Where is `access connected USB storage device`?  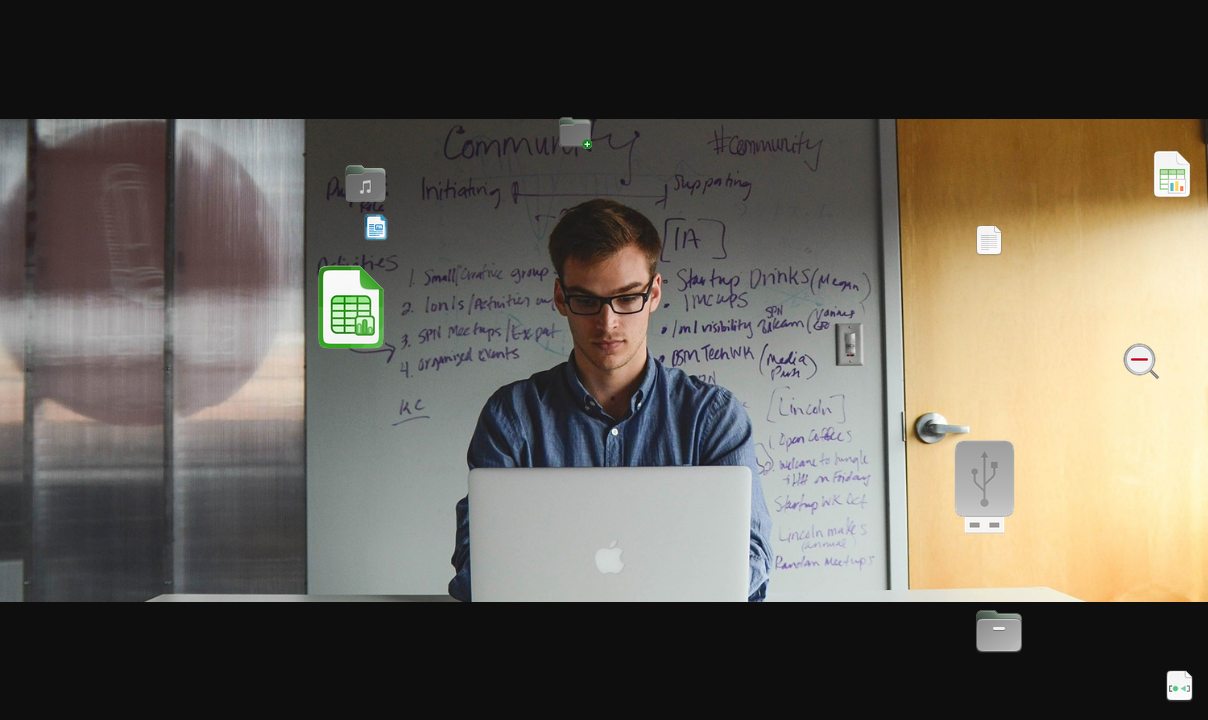 access connected USB storage device is located at coordinates (984, 486).